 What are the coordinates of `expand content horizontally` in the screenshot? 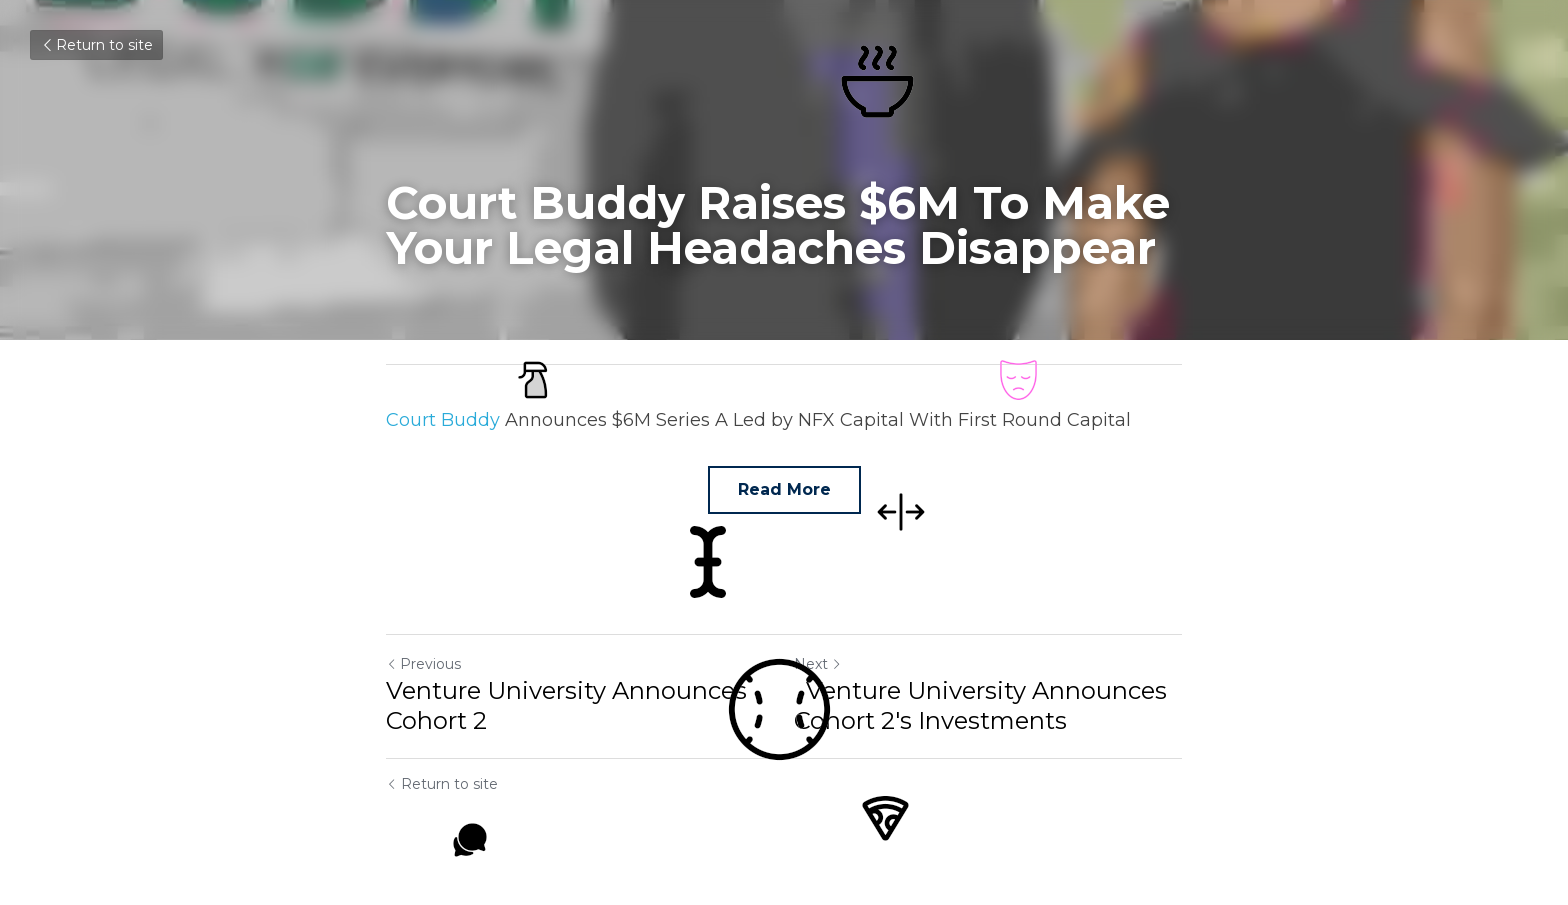 It's located at (901, 512).